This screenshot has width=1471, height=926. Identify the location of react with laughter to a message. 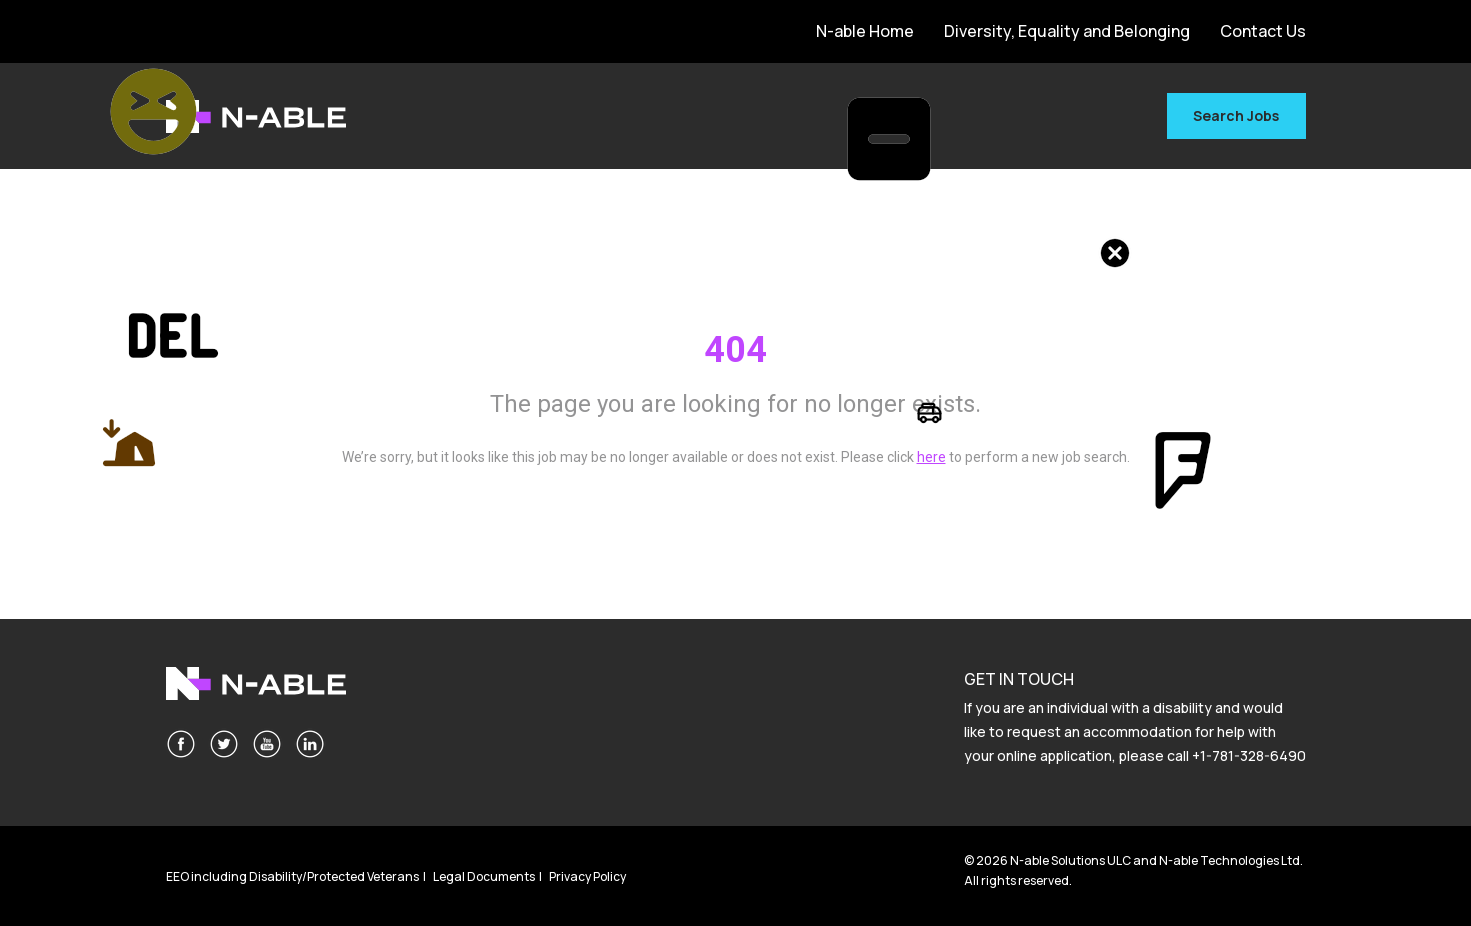
(153, 111).